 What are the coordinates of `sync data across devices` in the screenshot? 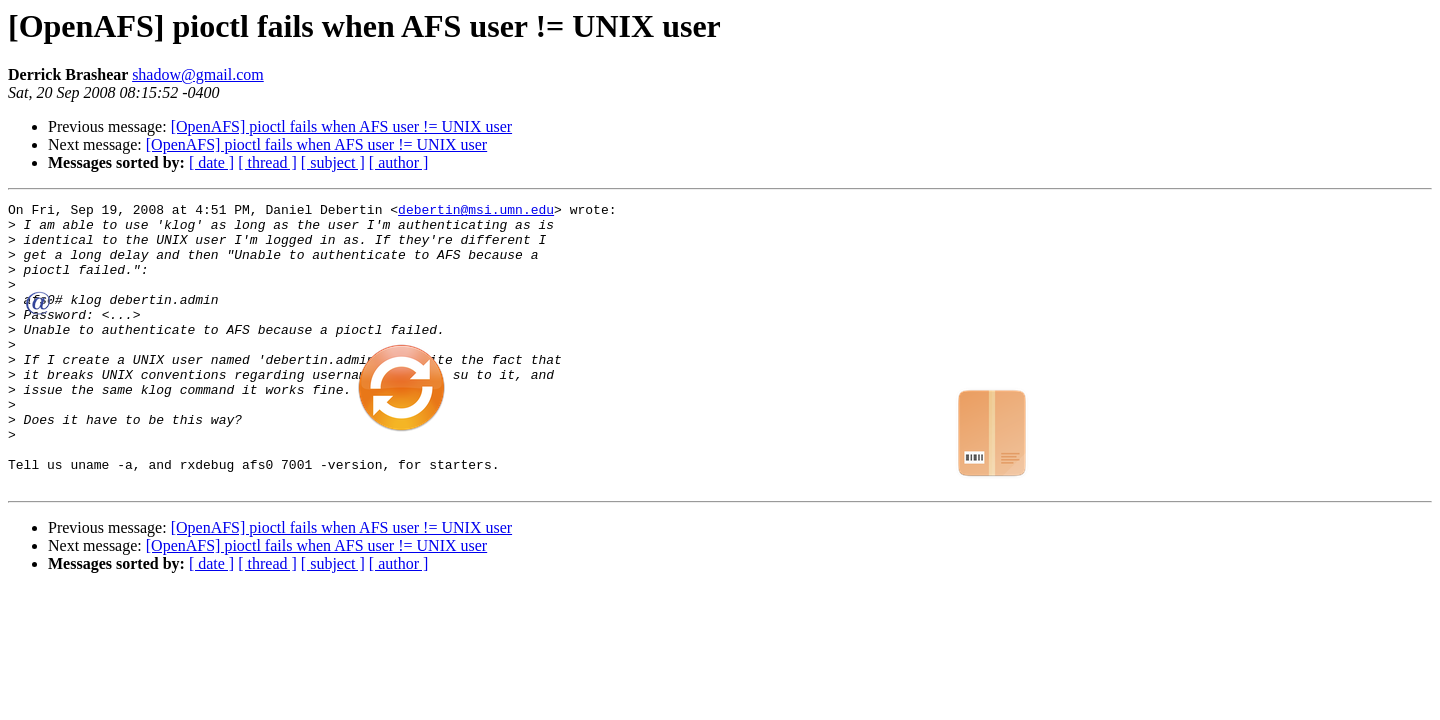 It's located at (401, 387).